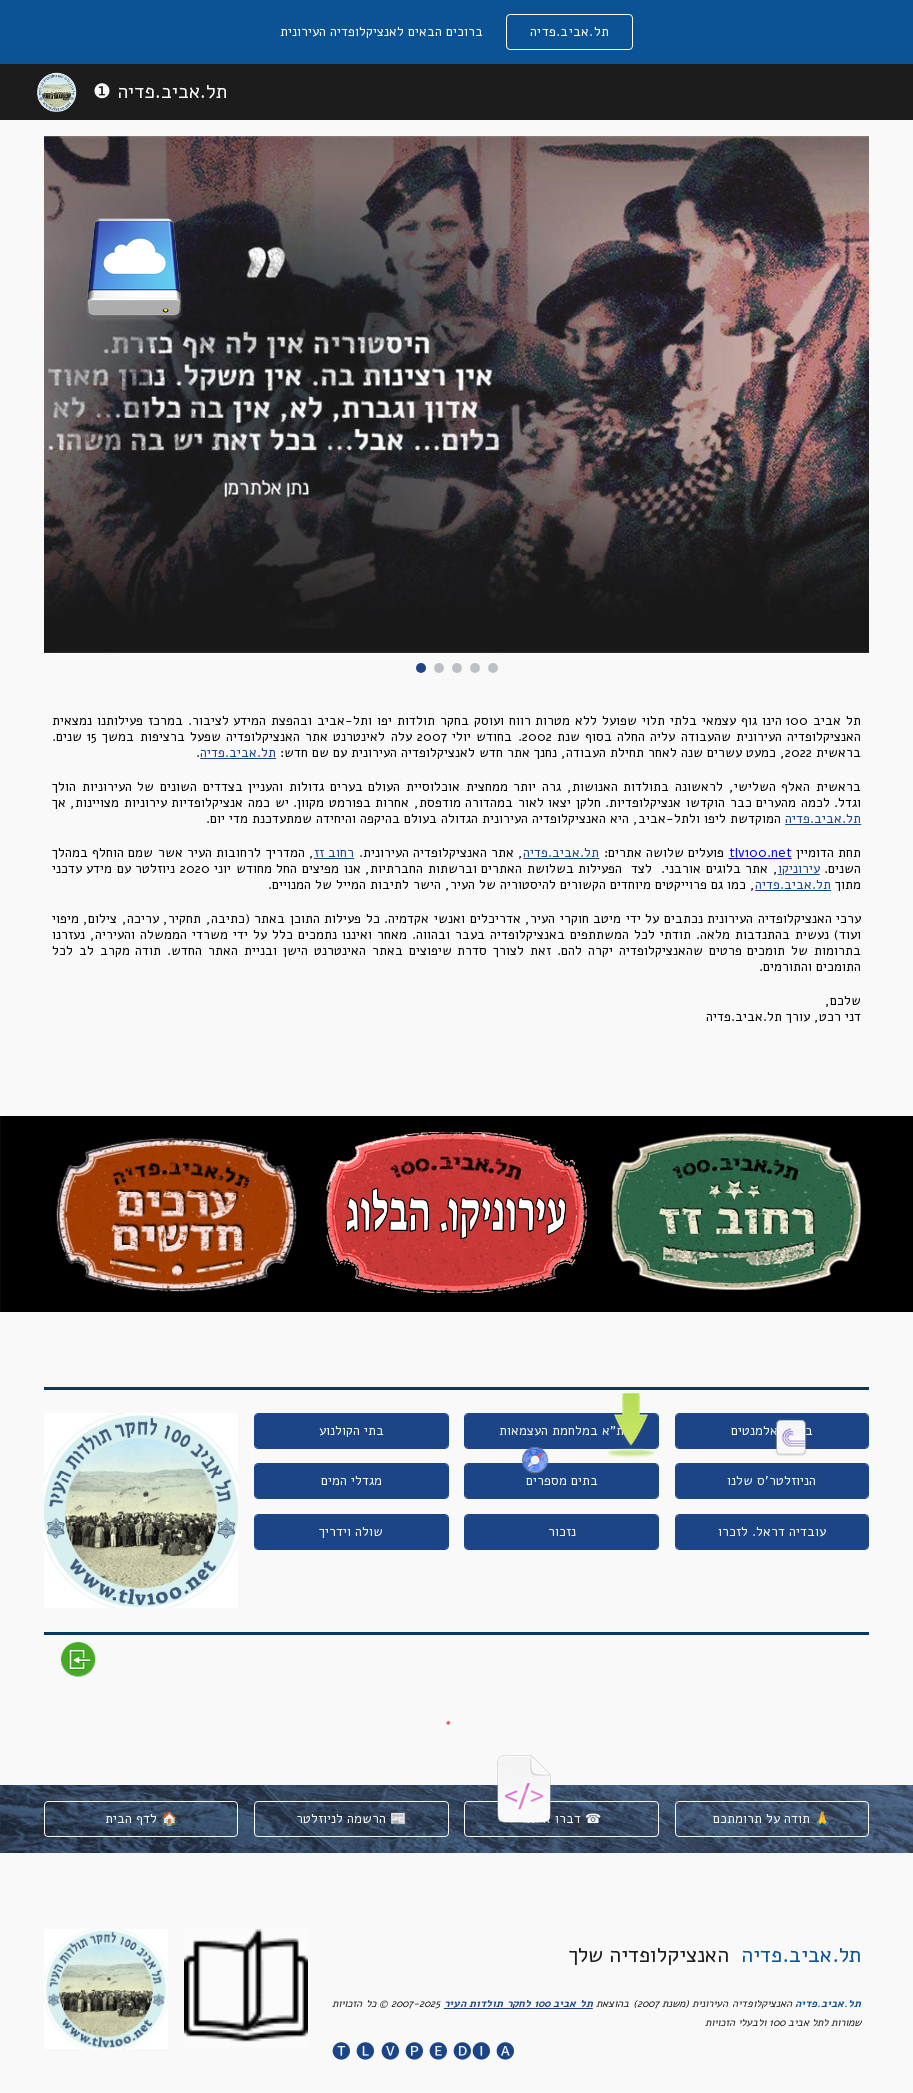  What do you see at coordinates (631, 1421) in the screenshot?
I see `save the current file or document` at bounding box center [631, 1421].